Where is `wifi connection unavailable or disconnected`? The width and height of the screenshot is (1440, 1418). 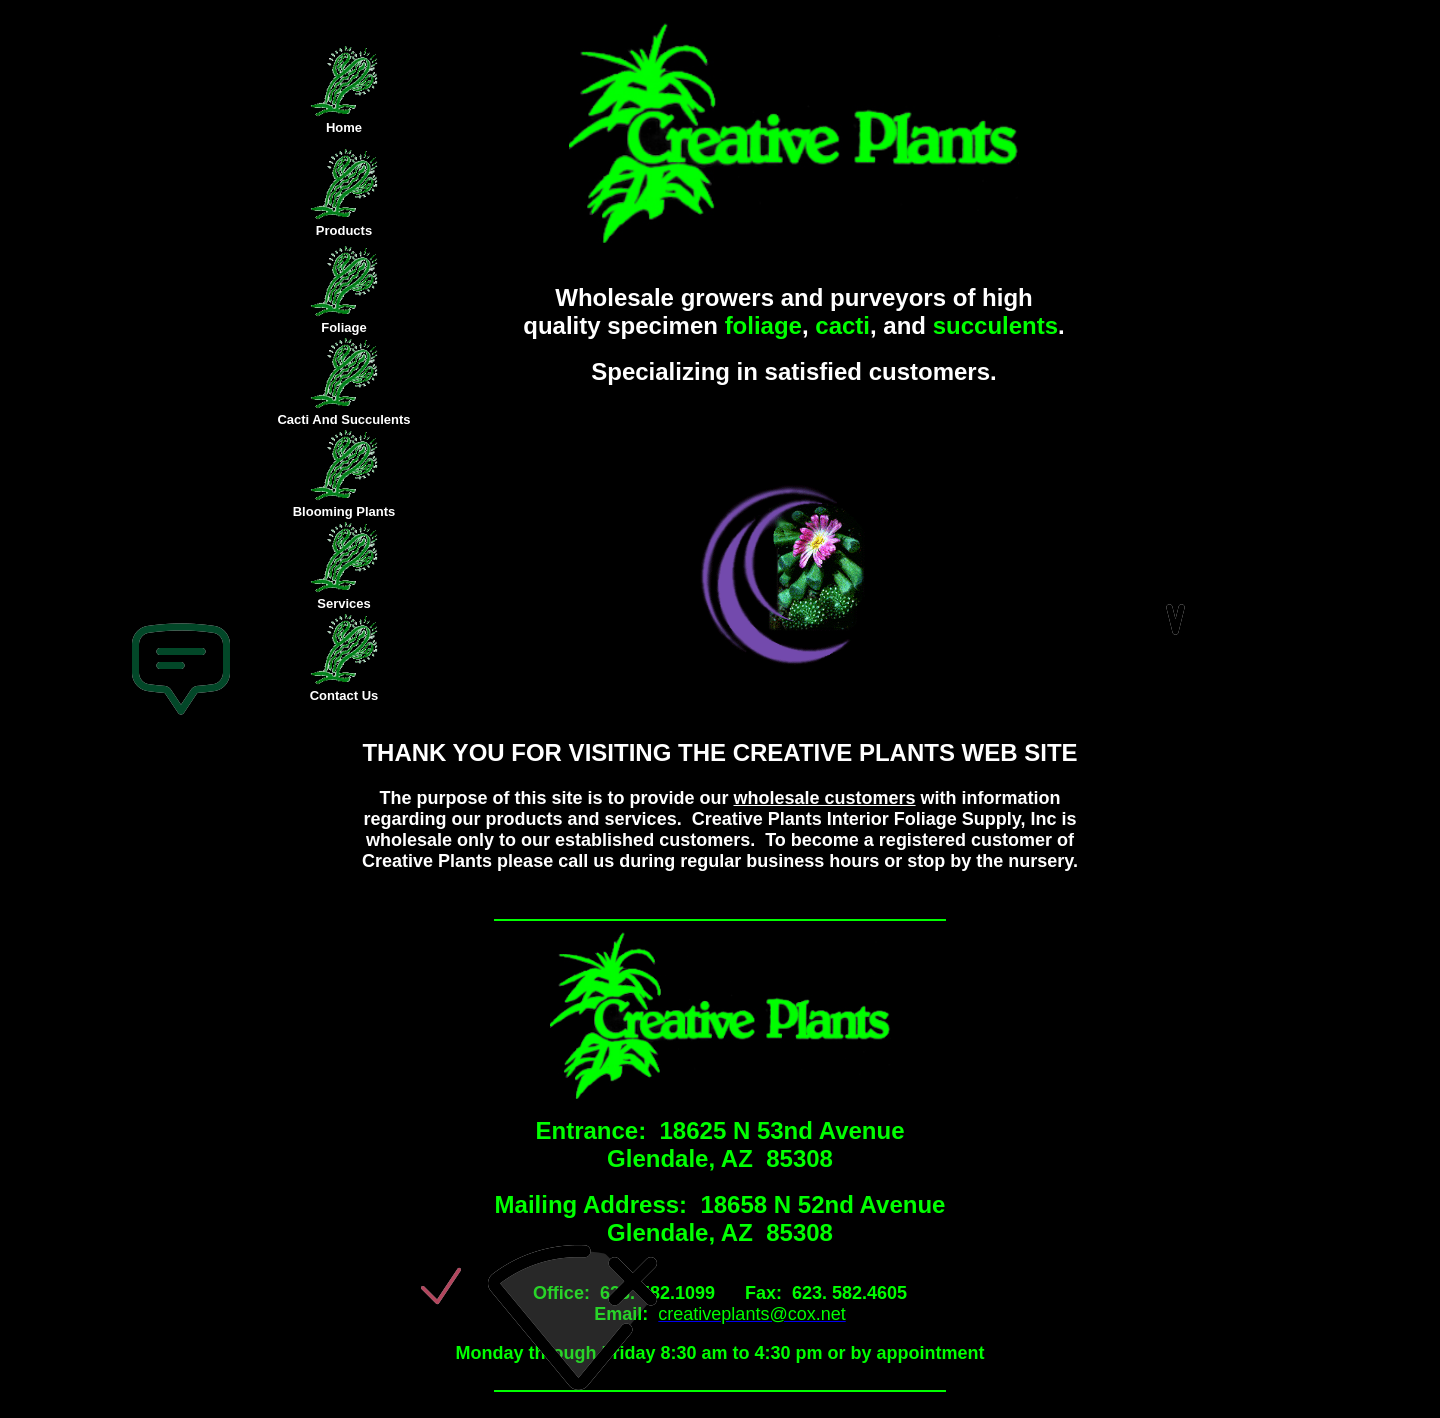
wifi connection unavailable or disconnected is located at coordinates (578, 1317).